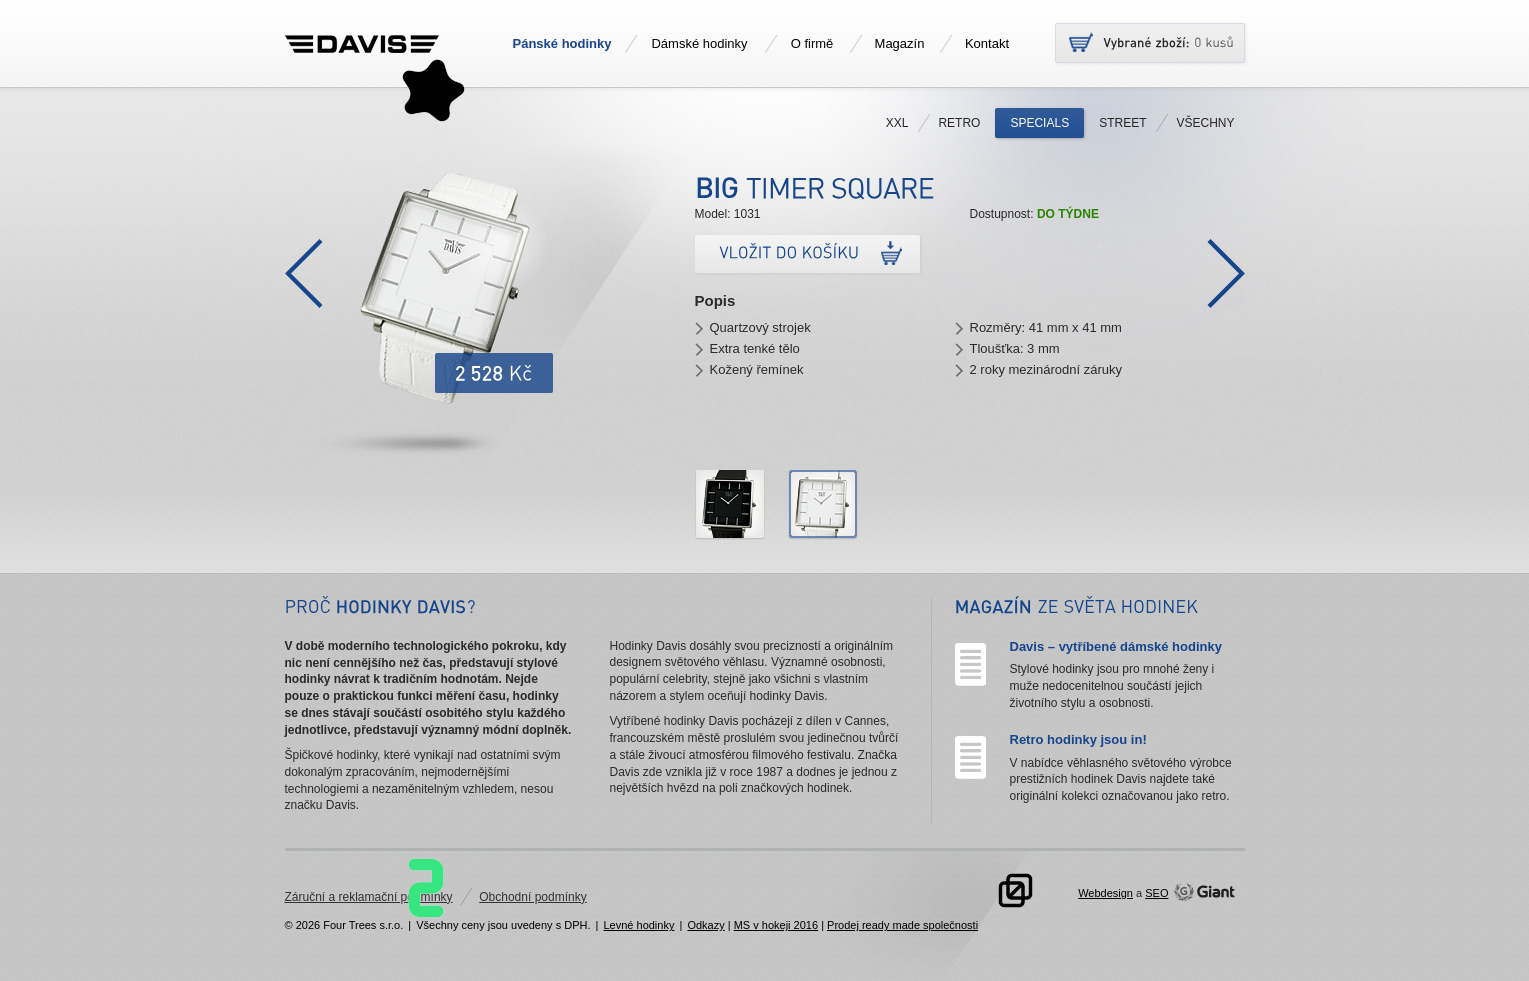  I want to click on indicates second item or step in a sequence, so click(426, 888).